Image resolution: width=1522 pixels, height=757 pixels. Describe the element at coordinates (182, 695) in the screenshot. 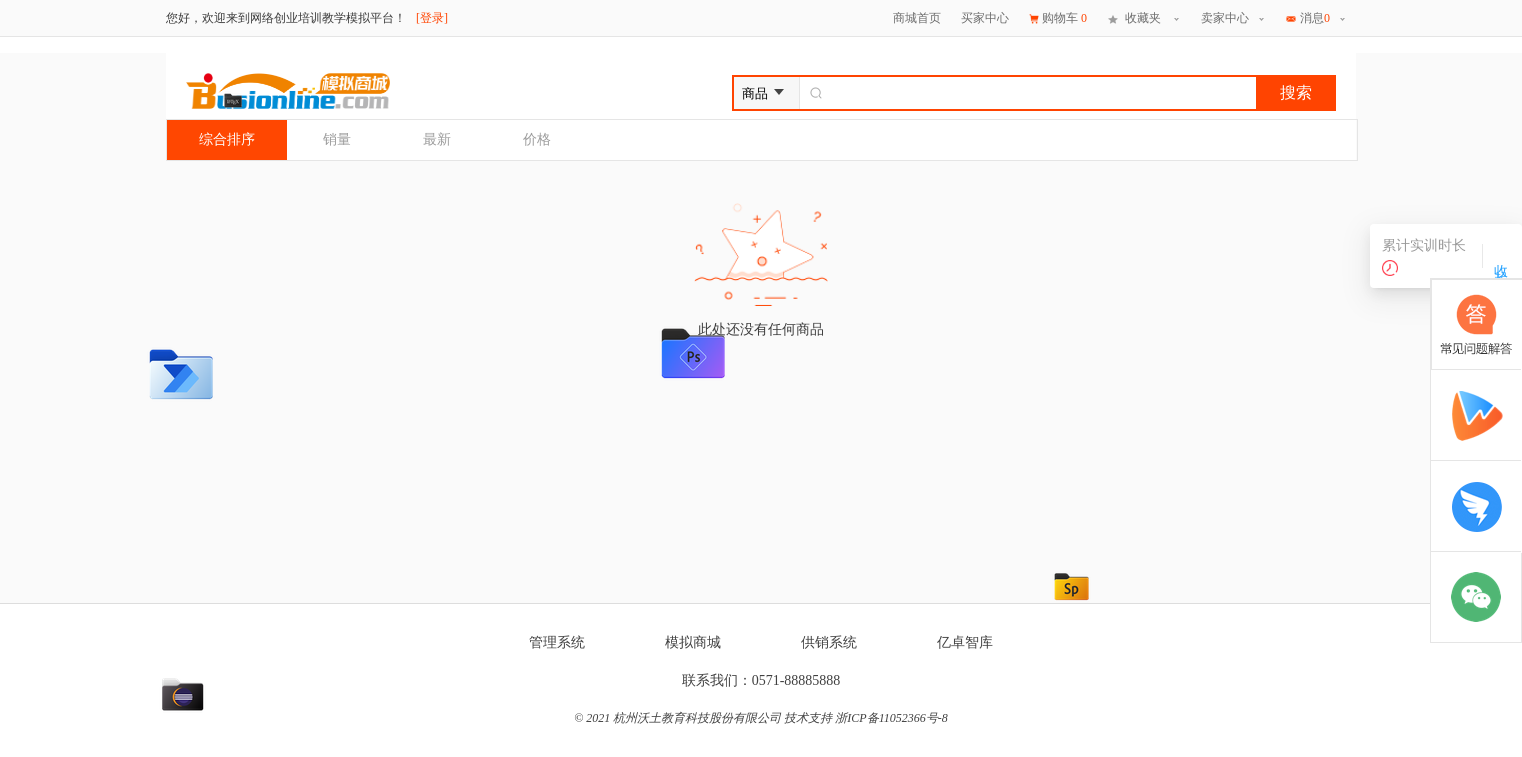

I see `open eclipse IDE project folder` at that location.